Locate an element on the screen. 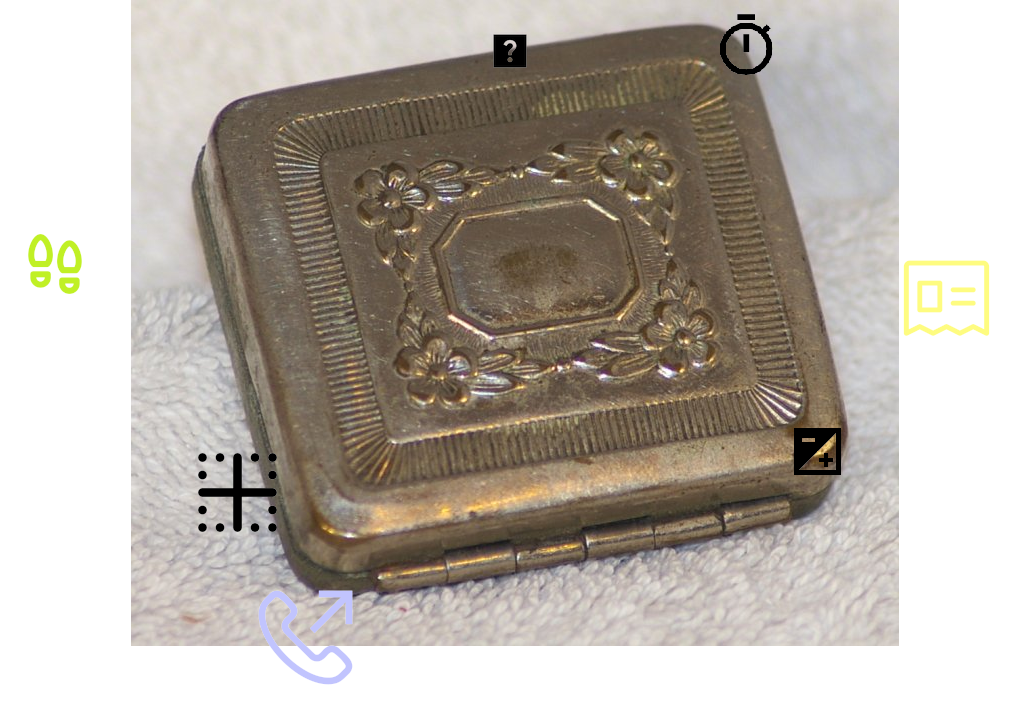 The height and width of the screenshot is (720, 1029). view news articles or press clippings is located at coordinates (946, 296).